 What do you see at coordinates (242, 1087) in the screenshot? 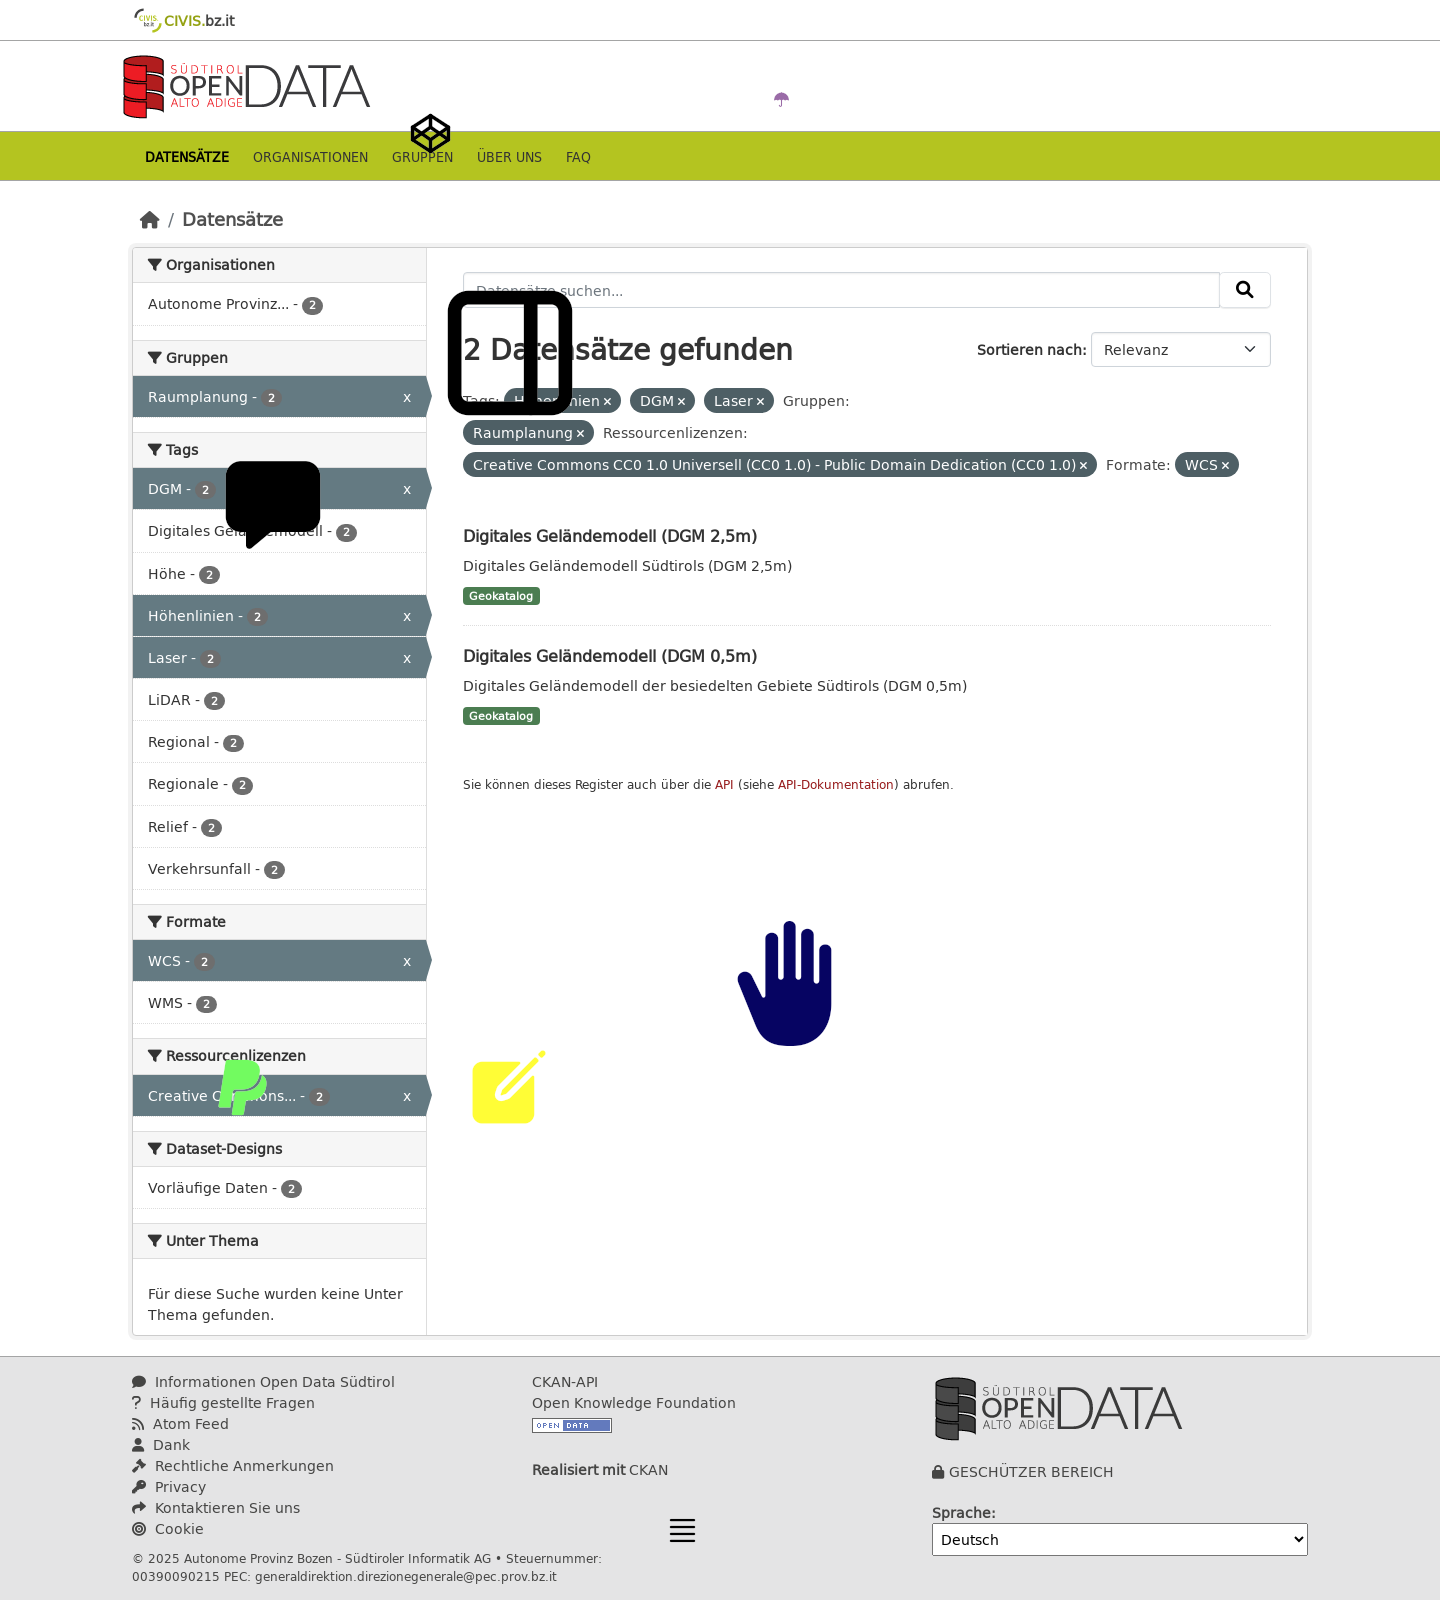
I see `pay with PayPal` at bounding box center [242, 1087].